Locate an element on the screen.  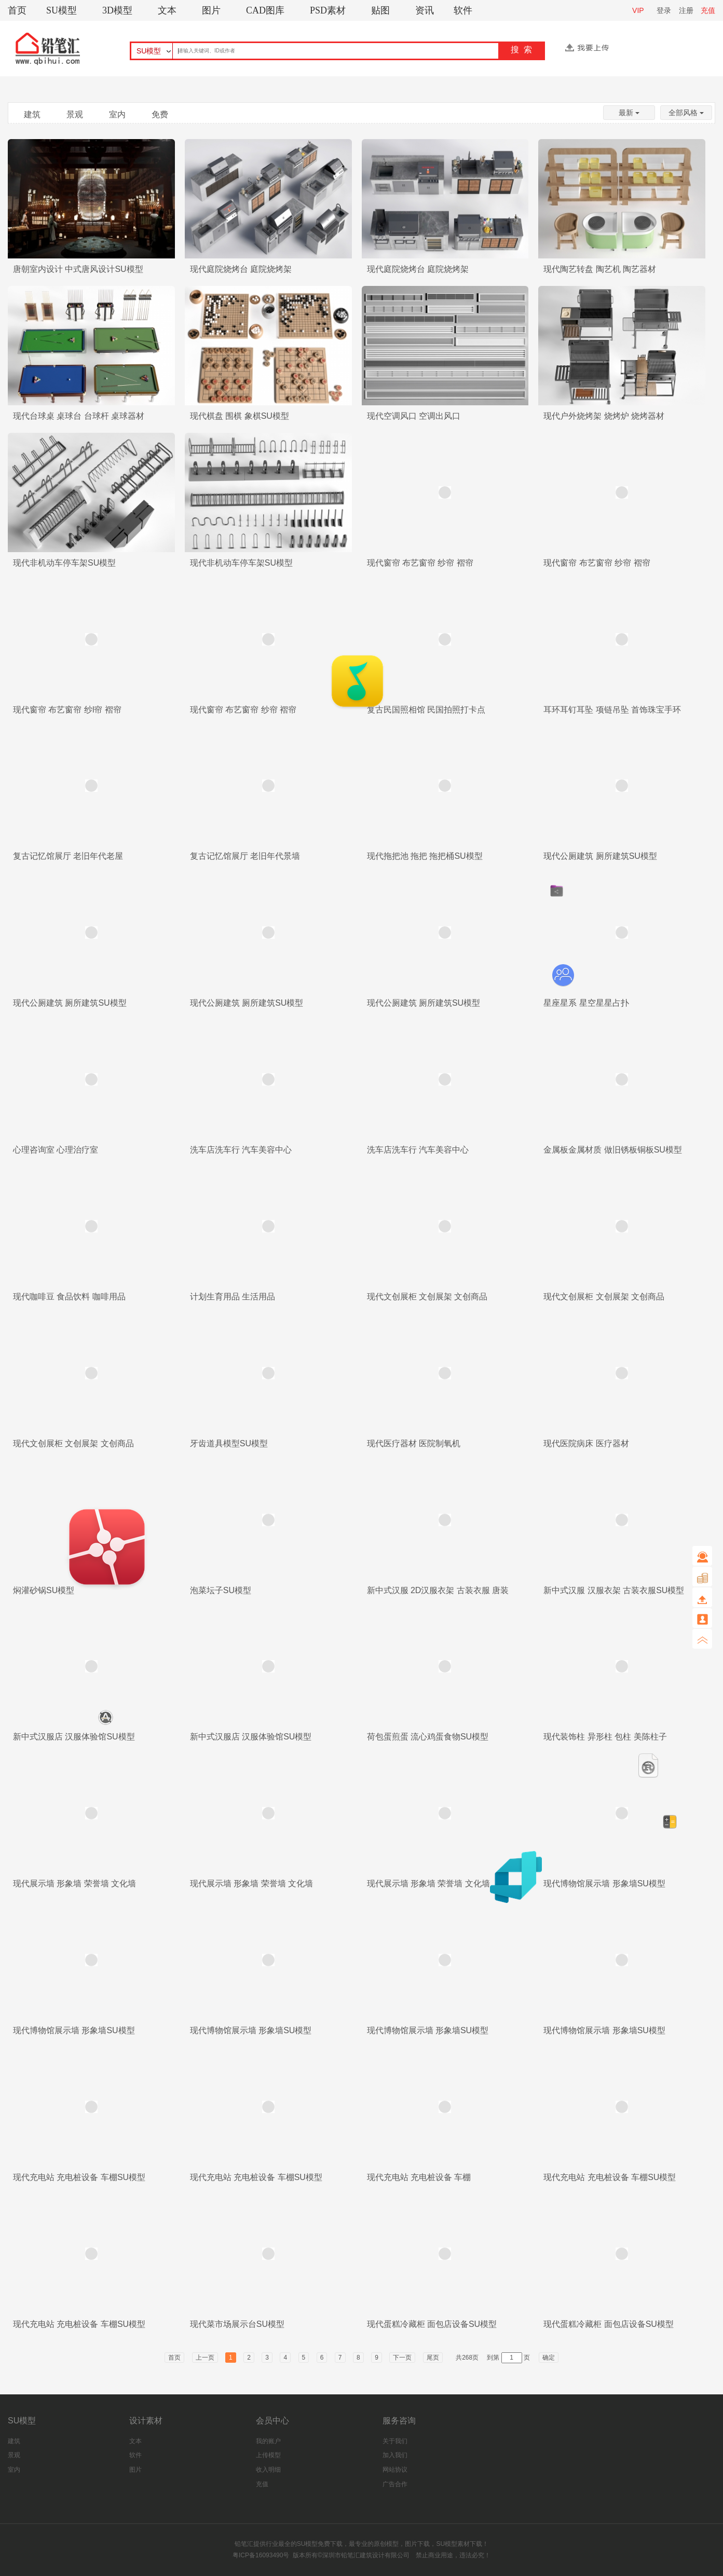
a rust programming language source file is located at coordinates (648, 1765).